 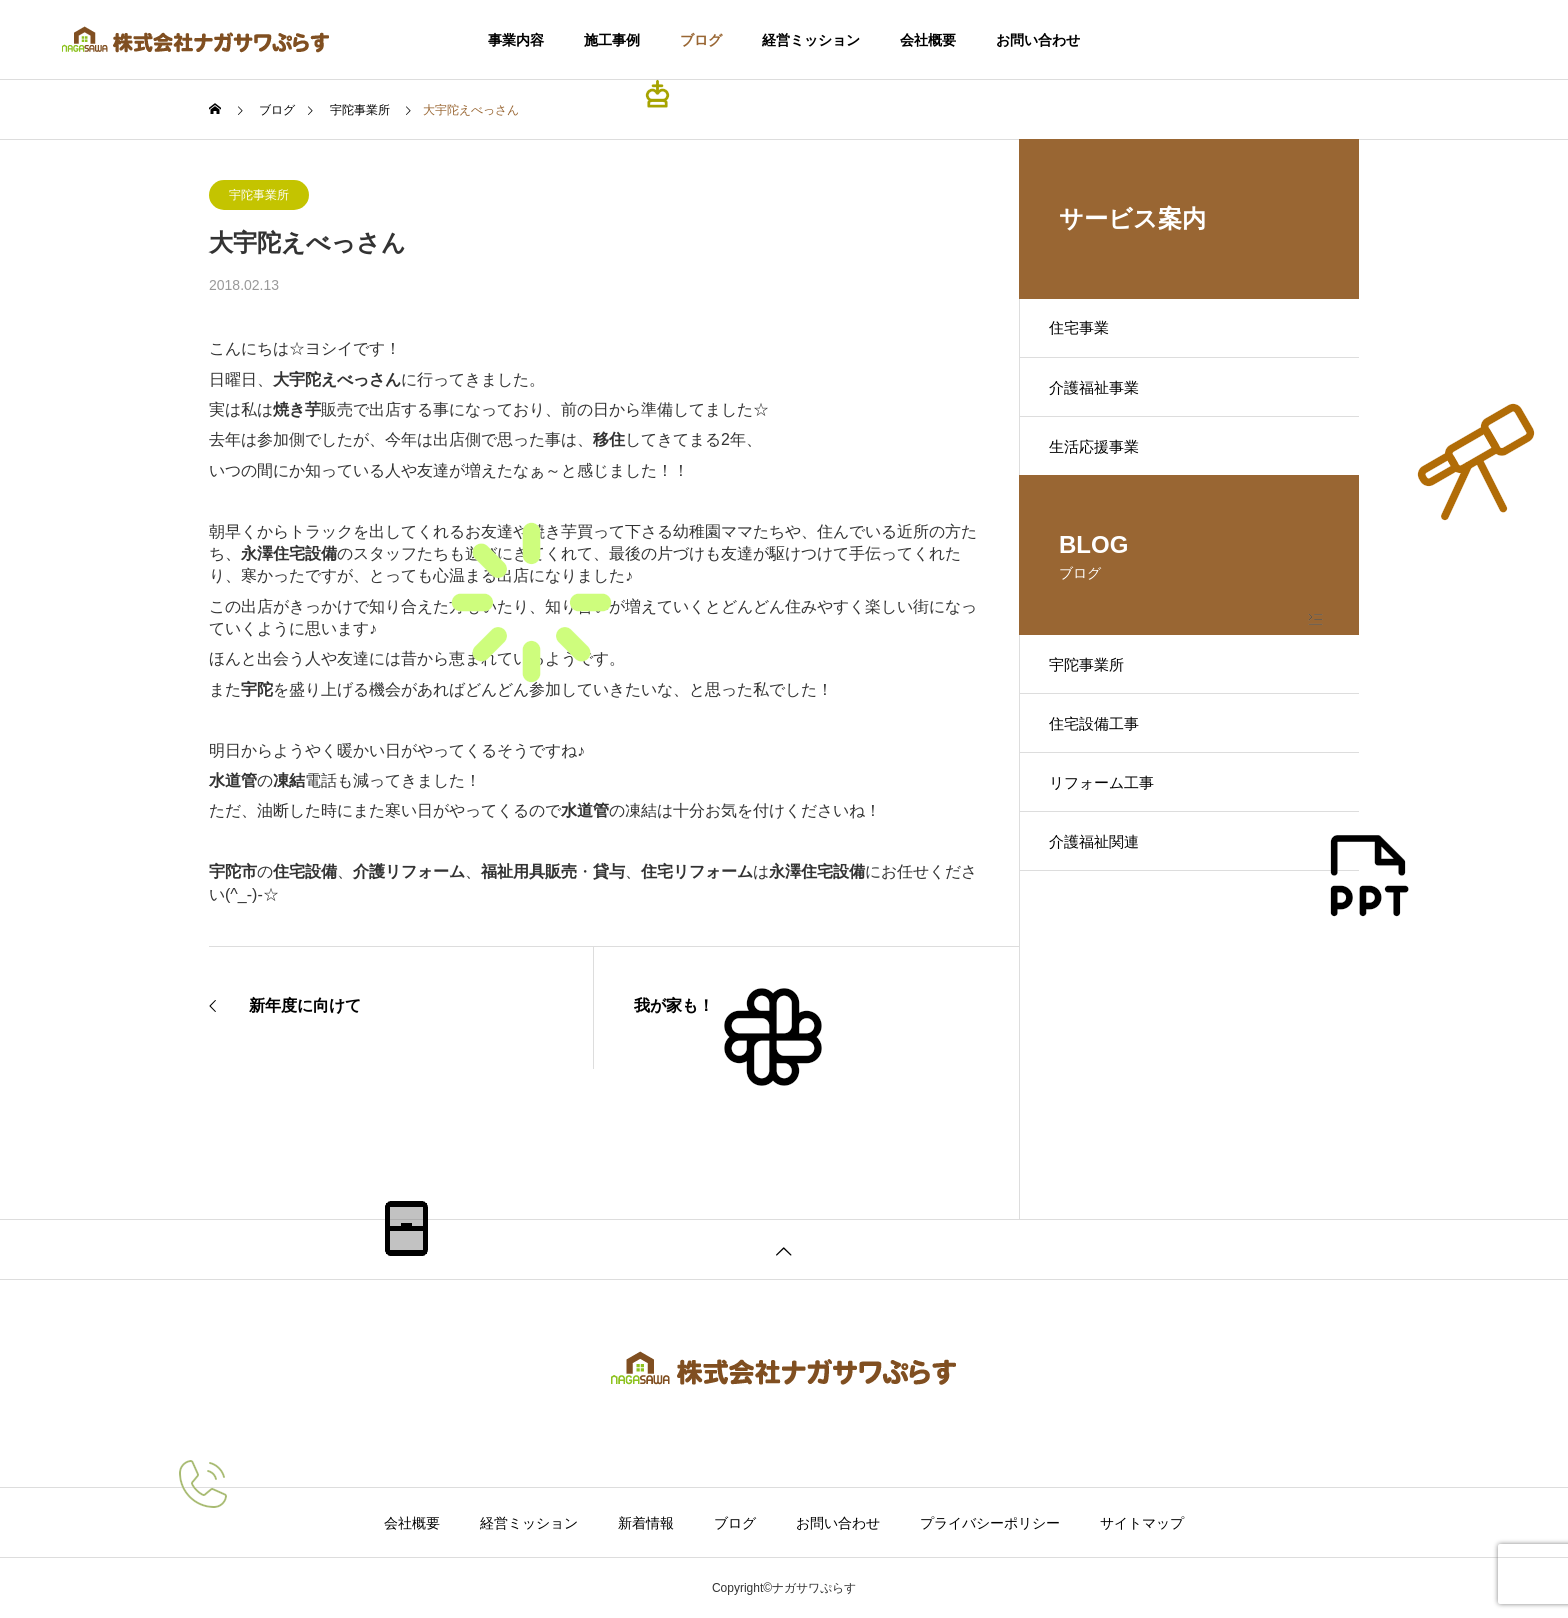 I want to click on play or access chess game, so click(x=657, y=94).